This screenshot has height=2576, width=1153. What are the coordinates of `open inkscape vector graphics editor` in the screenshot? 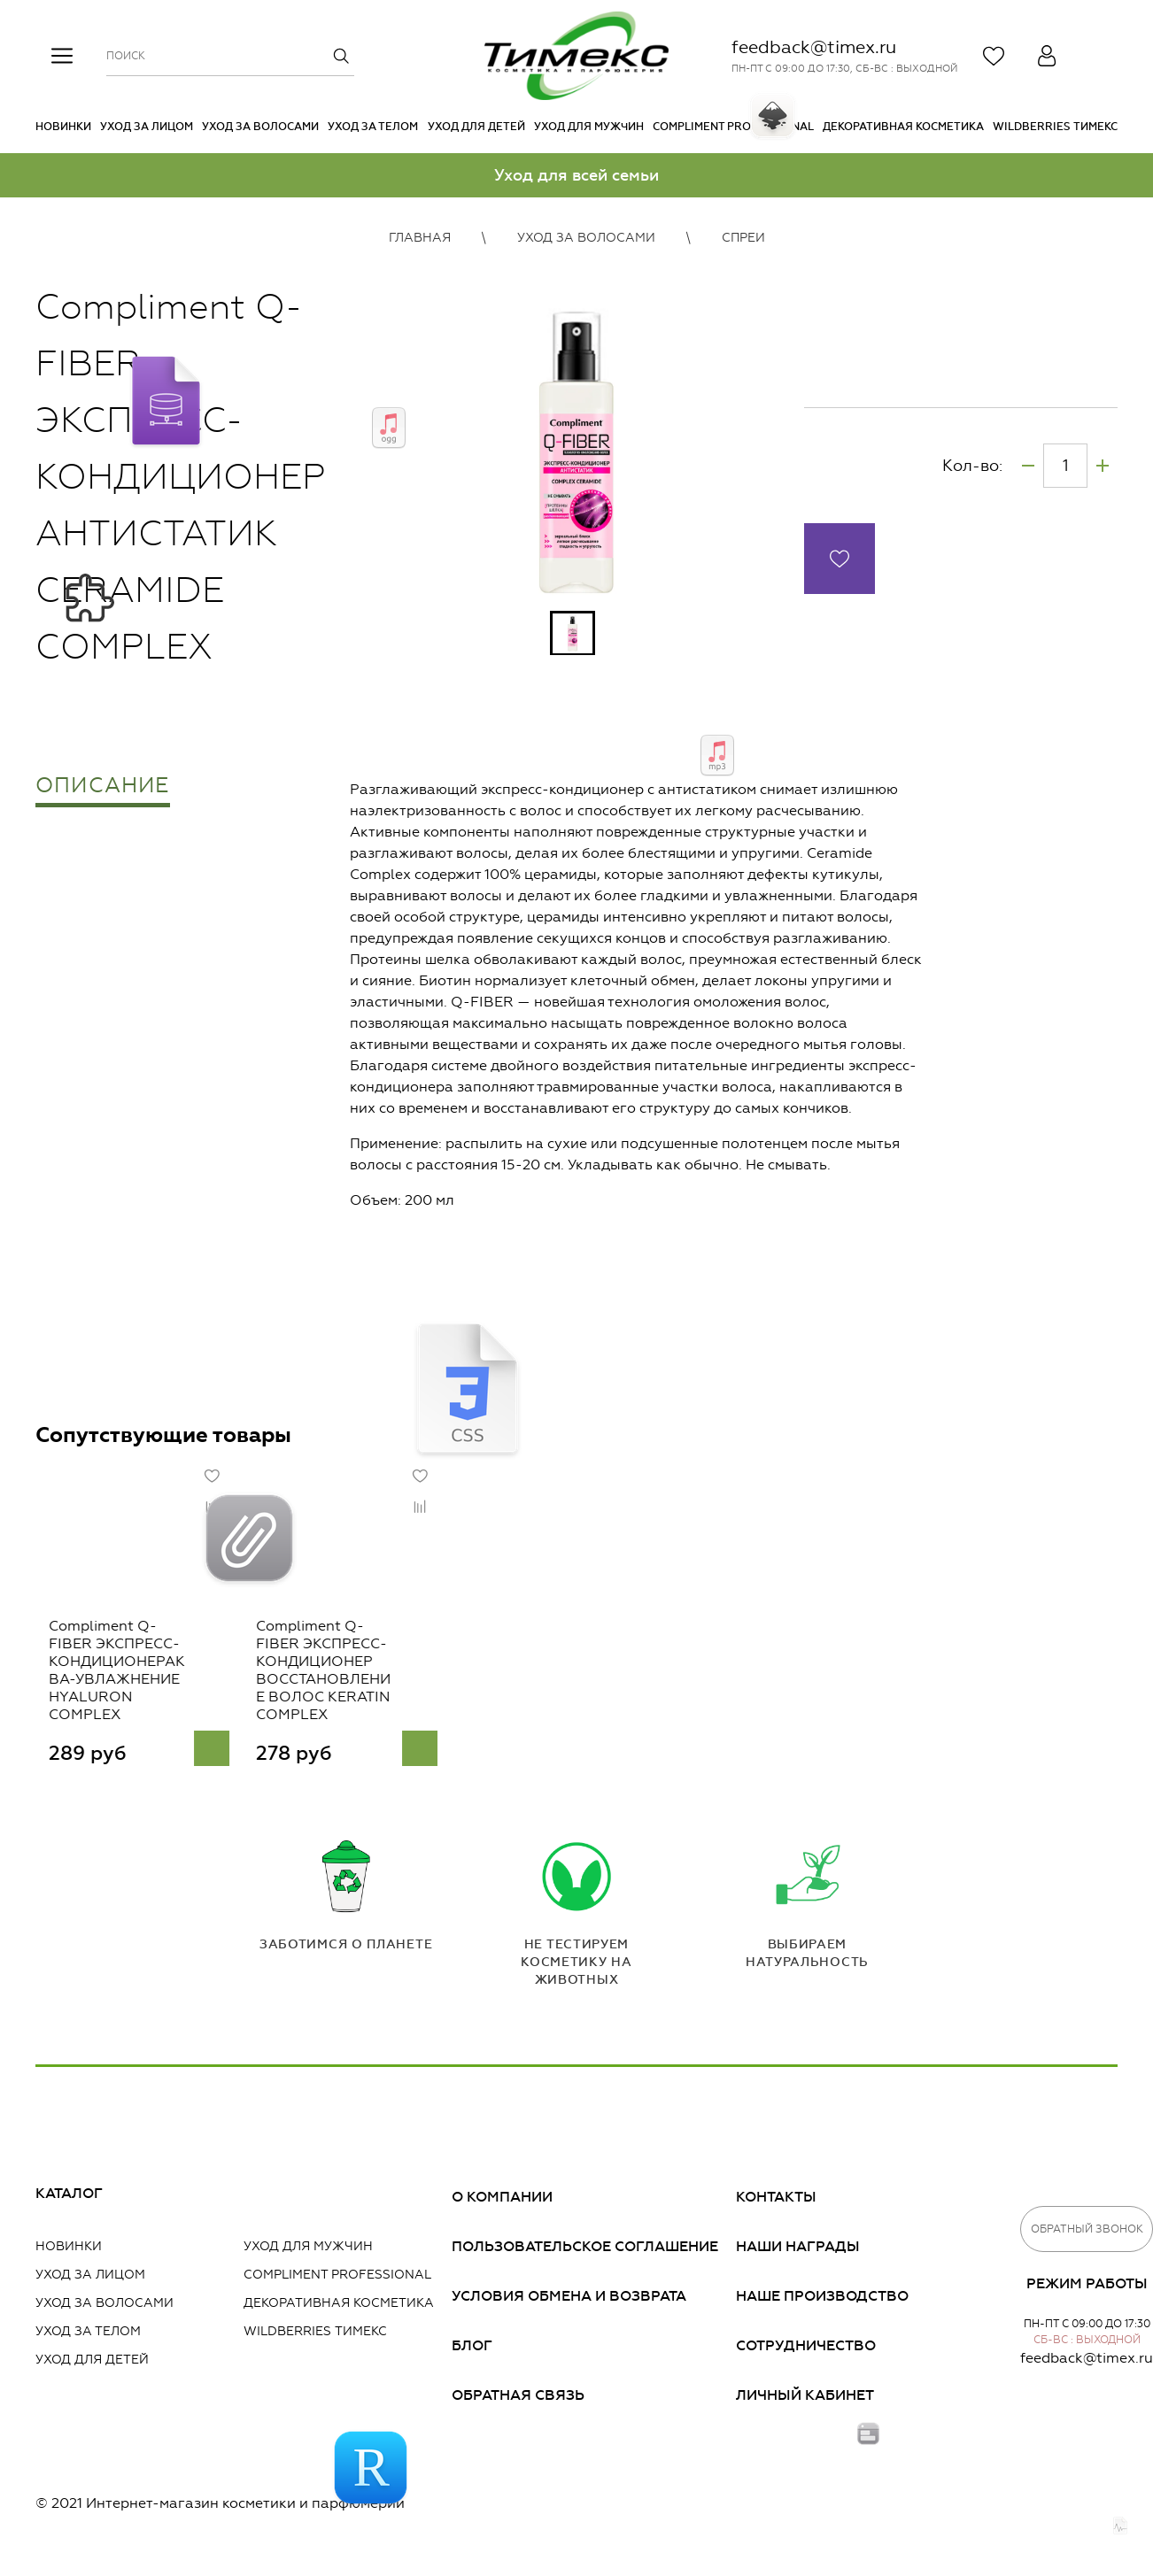 It's located at (772, 115).